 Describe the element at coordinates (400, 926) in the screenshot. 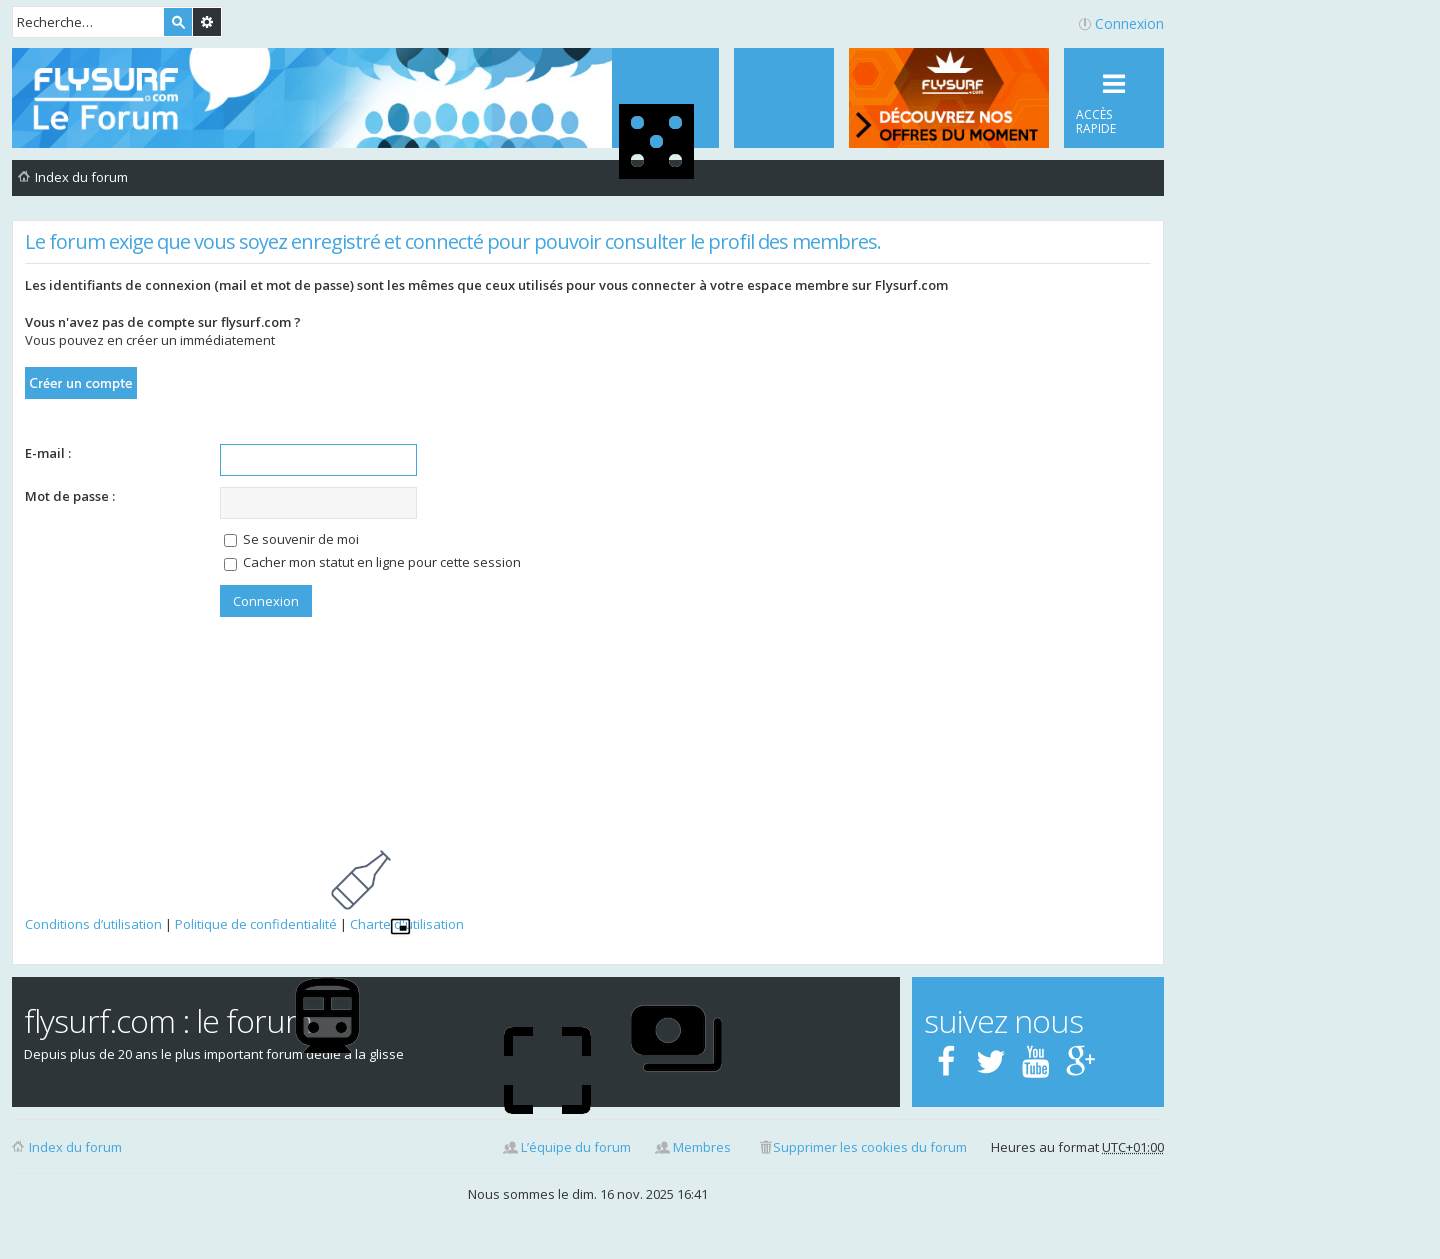

I see `enable picture-in-picture mode` at that location.